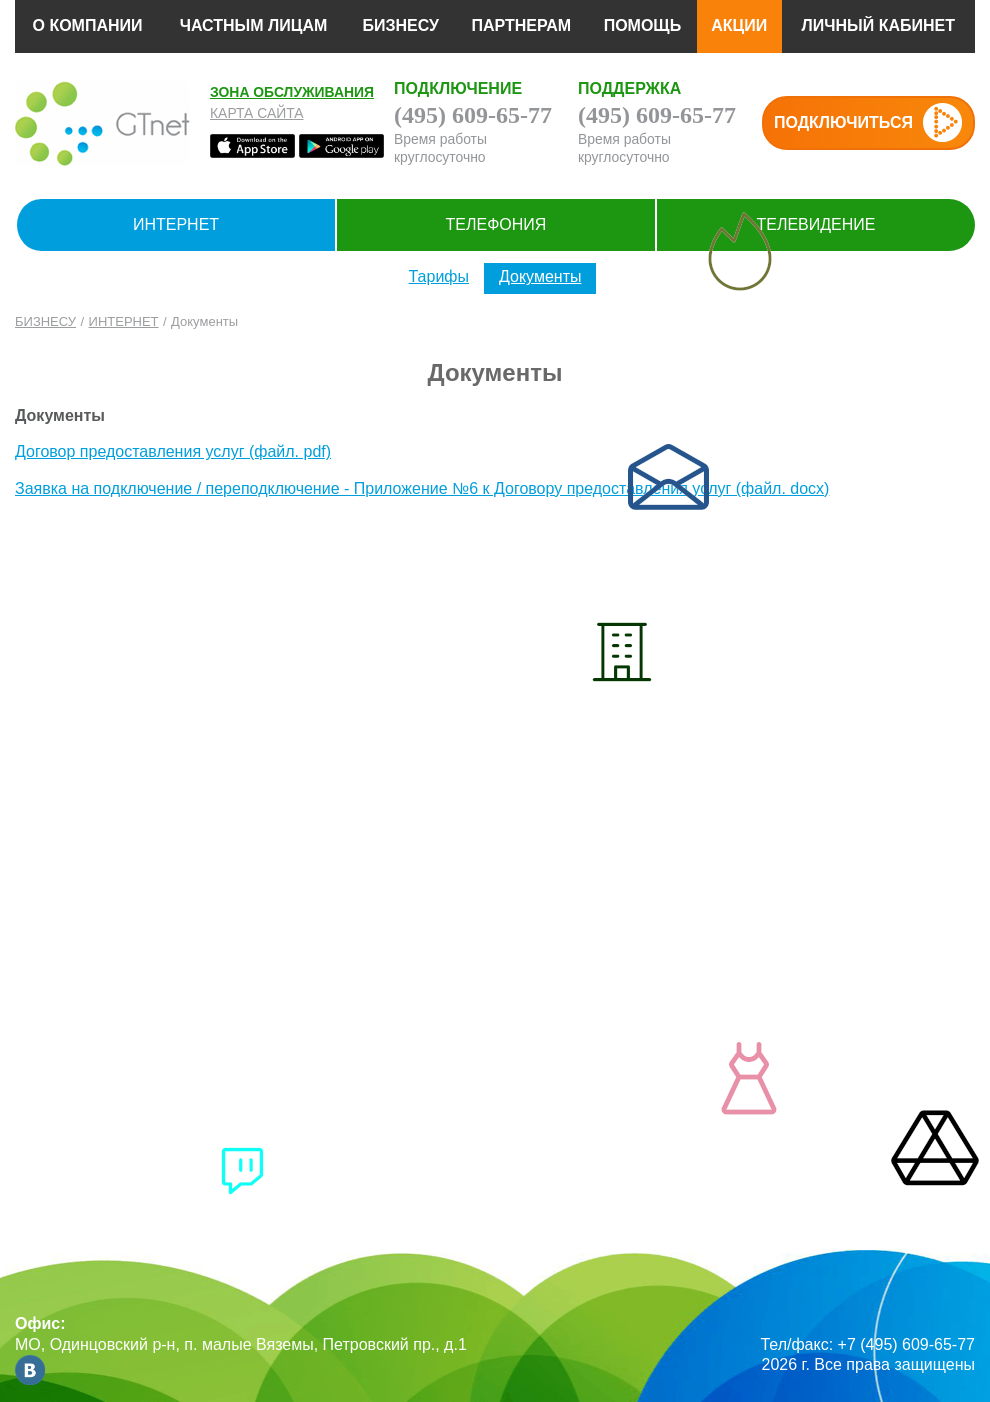 The width and height of the screenshot is (990, 1402). Describe the element at coordinates (622, 652) in the screenshot. I see `view company or business profile` at that location.